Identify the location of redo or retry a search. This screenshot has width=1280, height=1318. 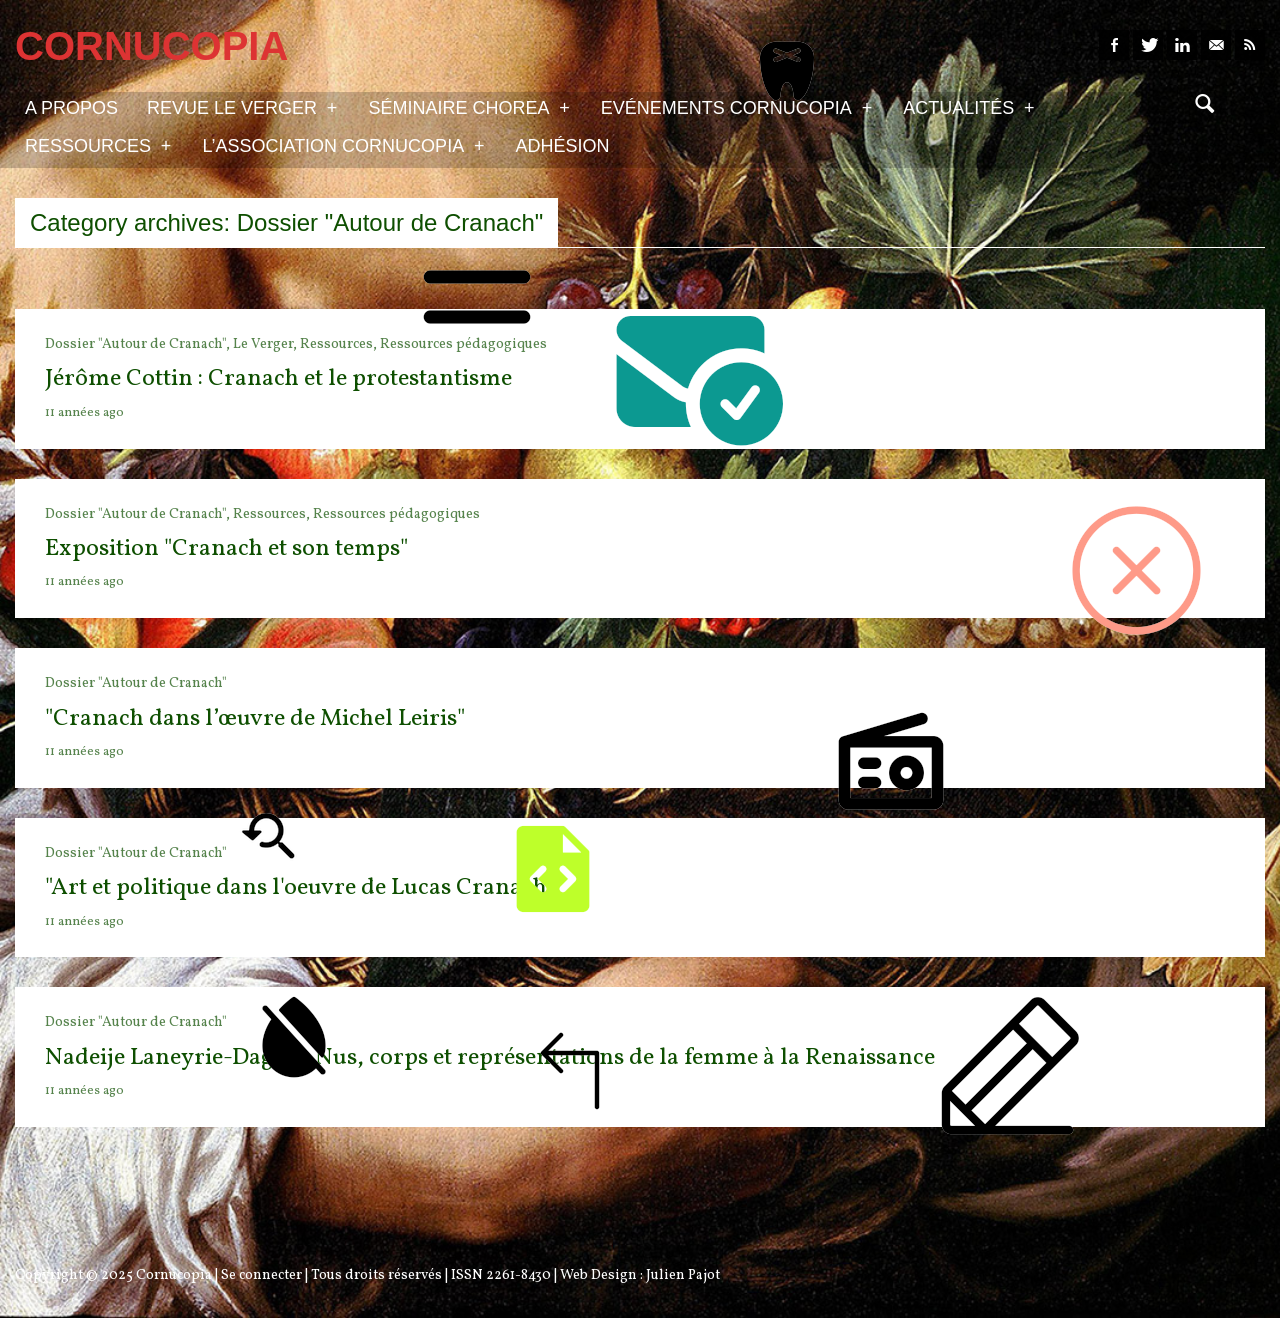
(269, 837).